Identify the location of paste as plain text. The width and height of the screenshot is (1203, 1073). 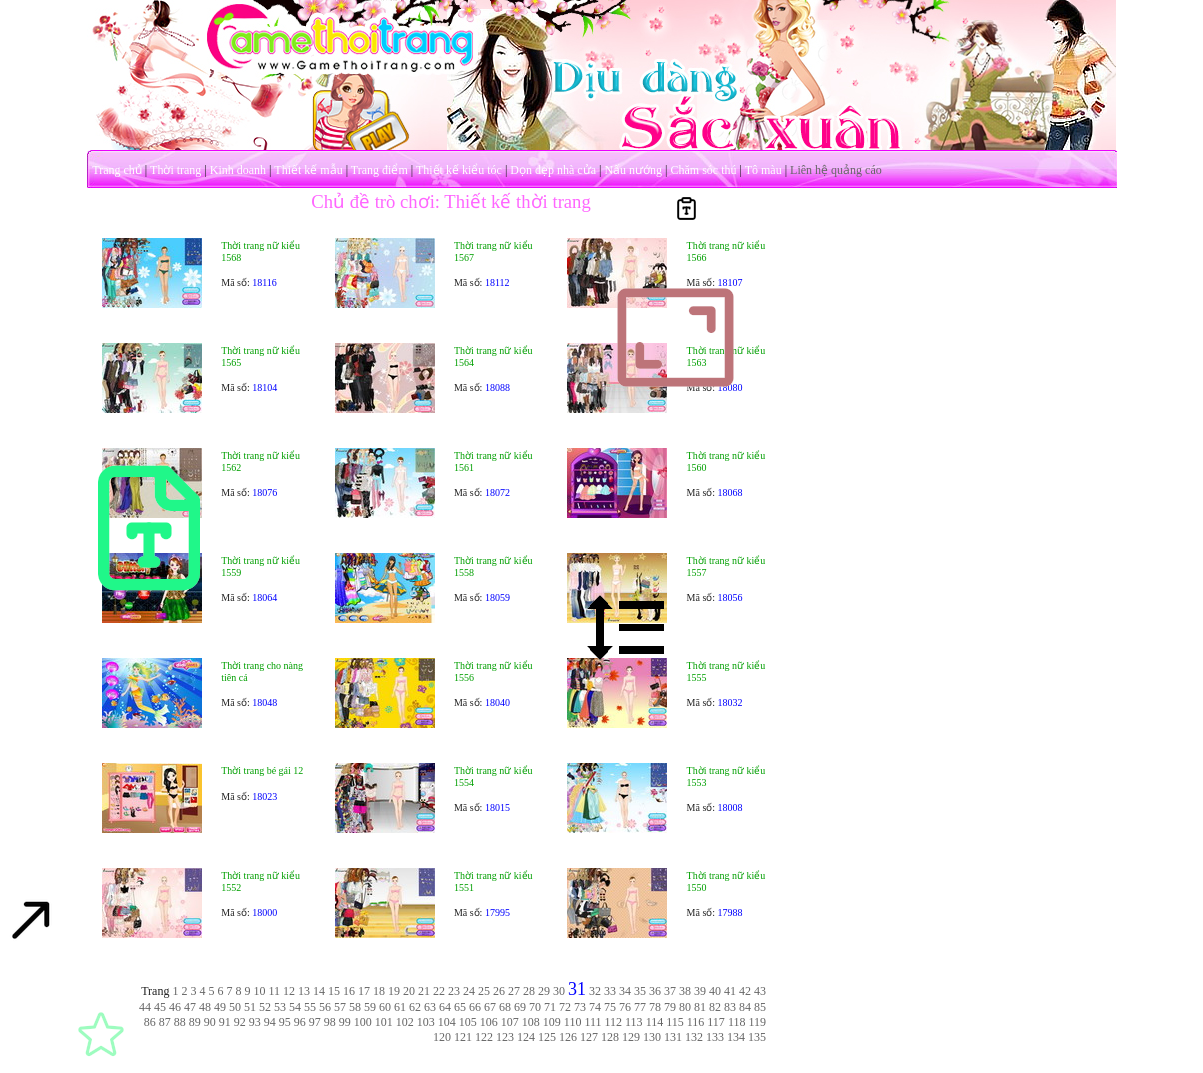
(686, 208).